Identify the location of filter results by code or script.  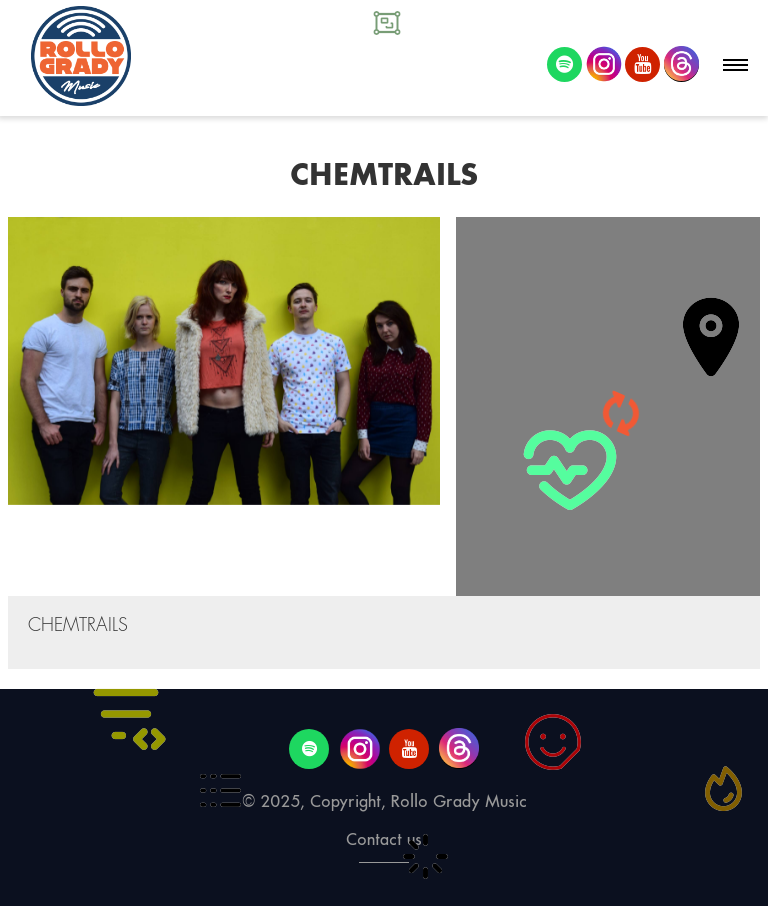
(126, 714).